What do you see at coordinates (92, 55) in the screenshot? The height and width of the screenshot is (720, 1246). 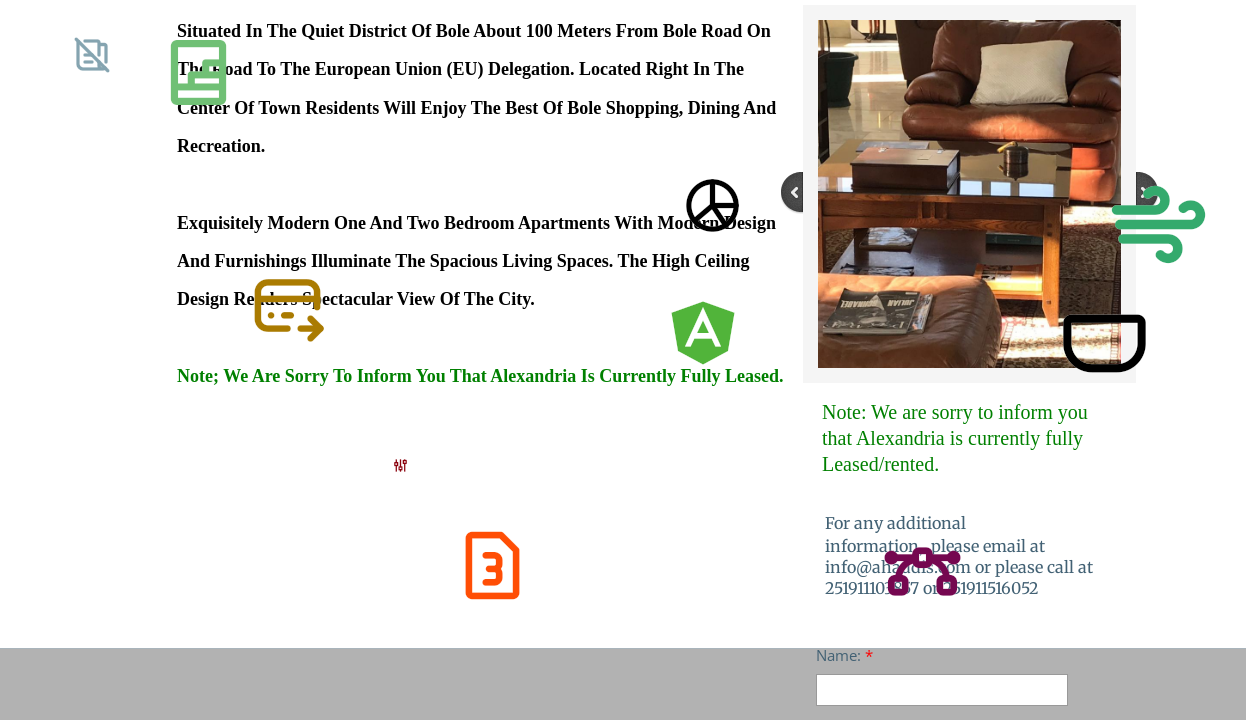 I see `disable news feed notifications` at bounding box center [92, 55].